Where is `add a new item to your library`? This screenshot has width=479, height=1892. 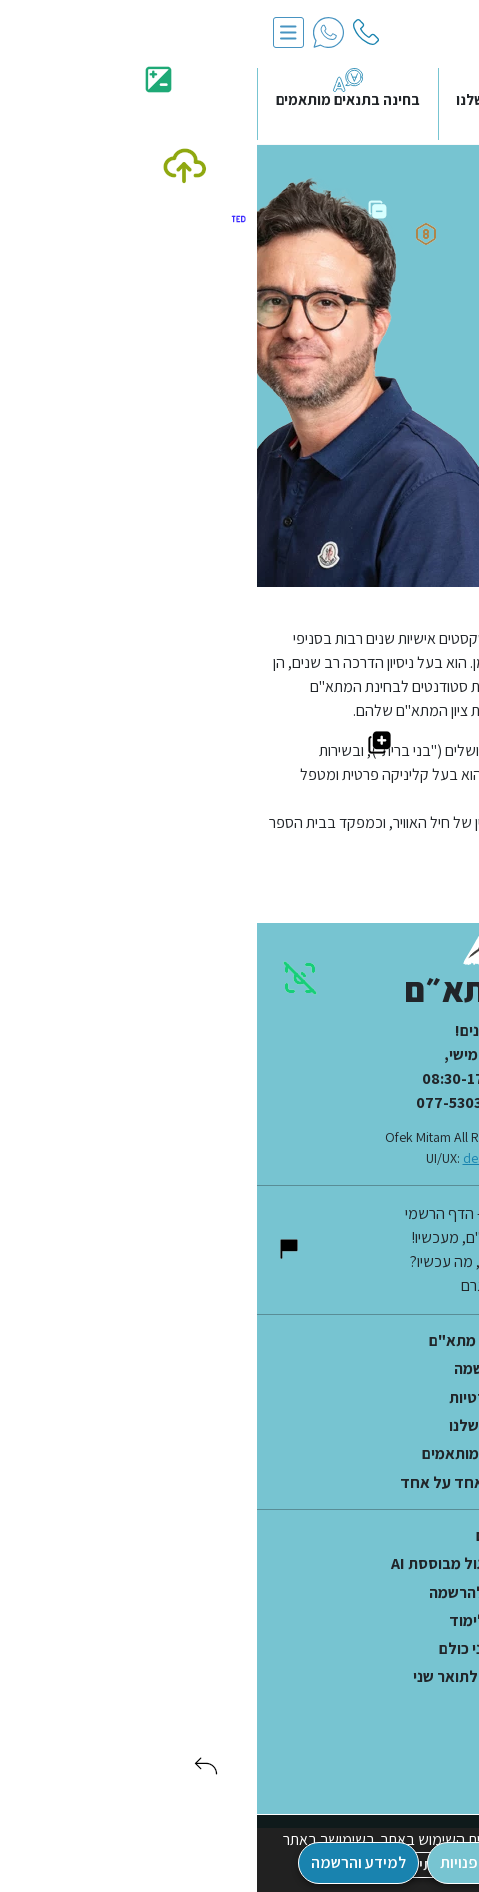 add a new item to your library is located at coordinates (379, 742).